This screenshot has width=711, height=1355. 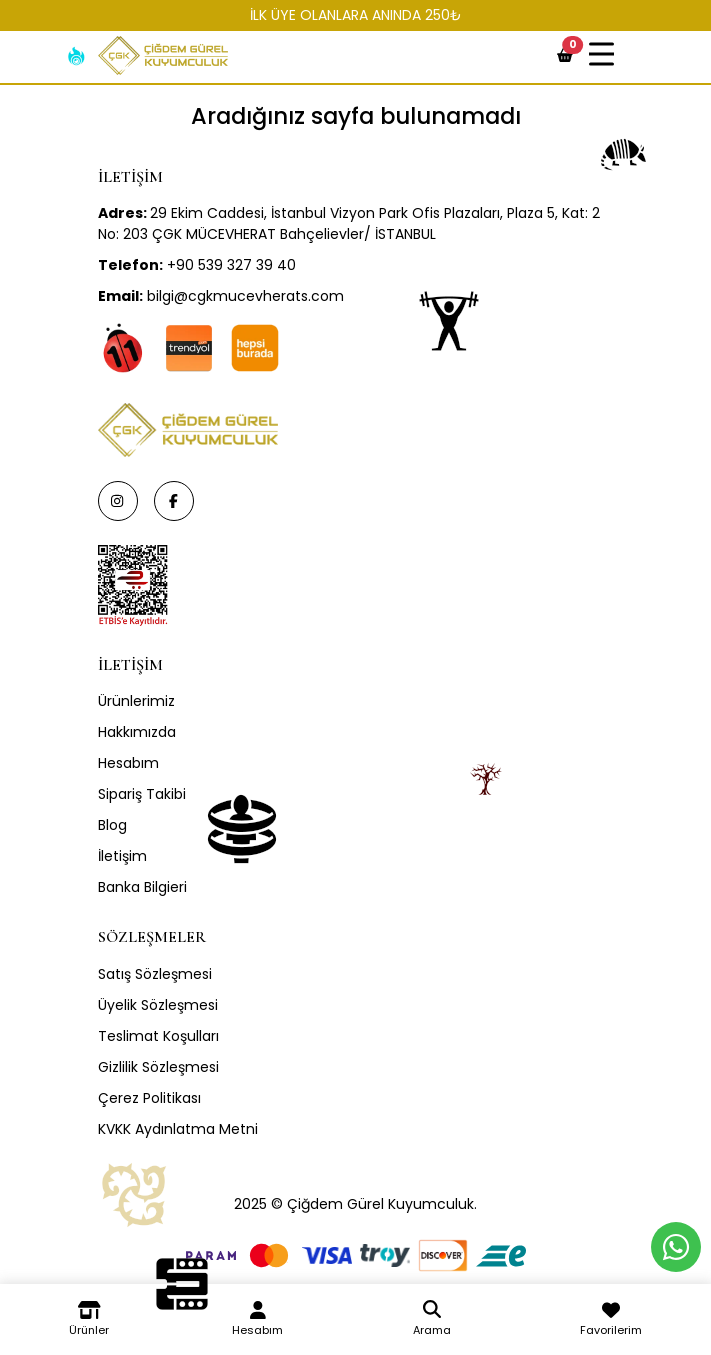 I want to click on activate teleportation portal, so click(x=242, y=829).